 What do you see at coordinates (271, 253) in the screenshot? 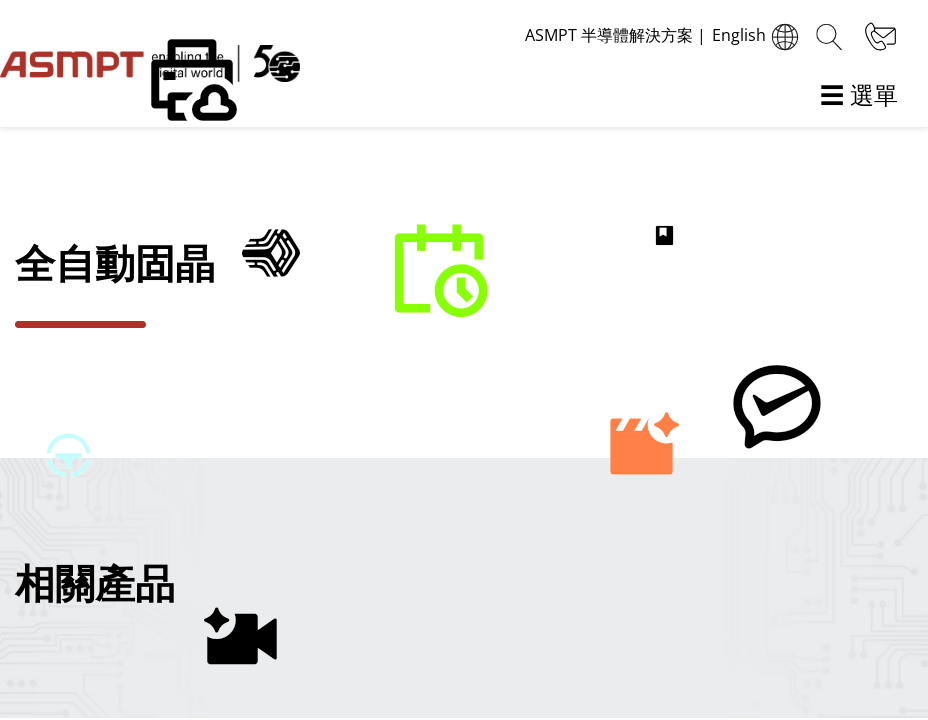
I see `pm2 process manager logo` at bounding box center [271, 253].